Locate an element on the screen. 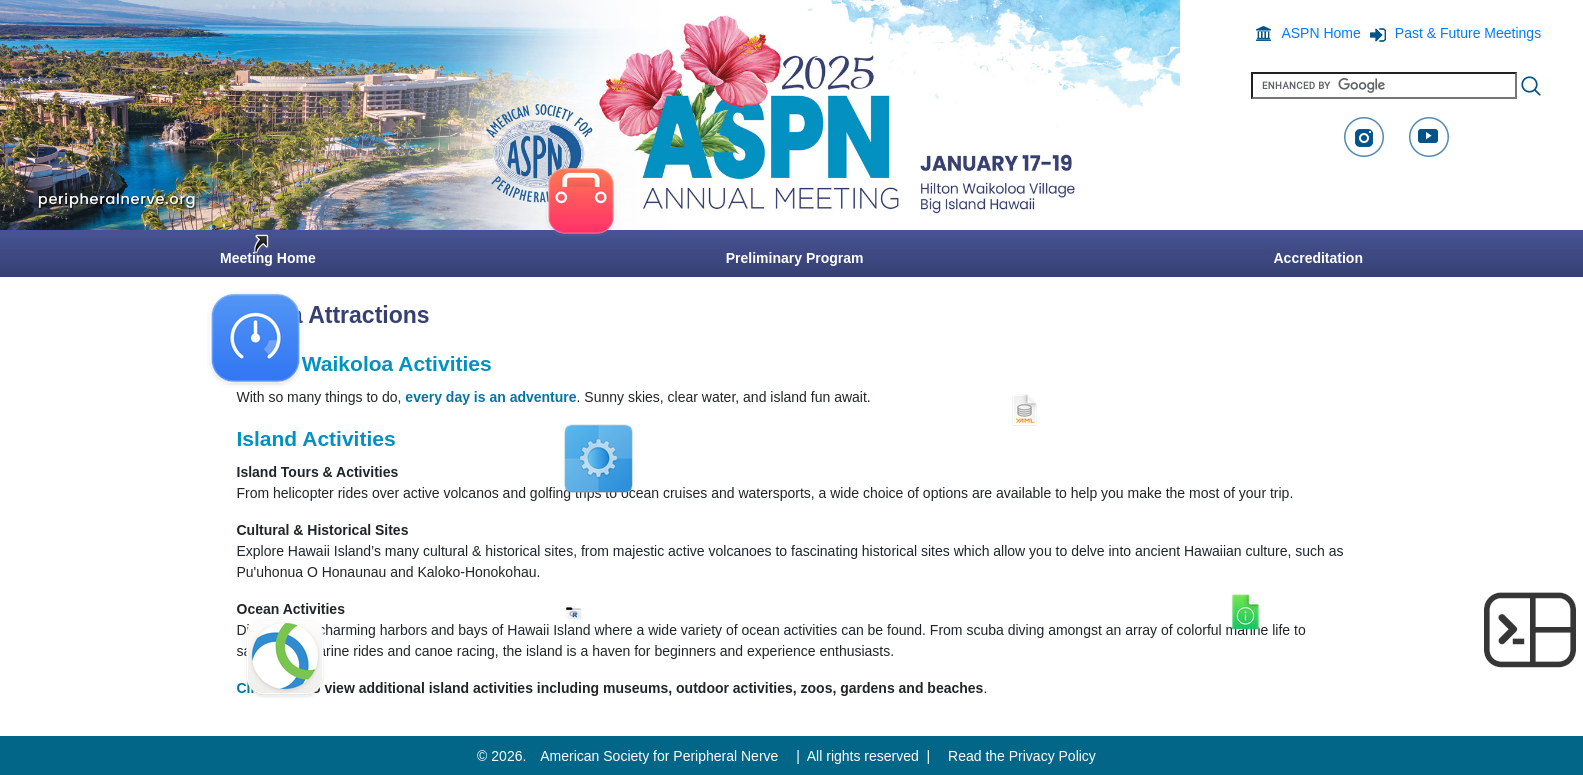 The height and width of the screenshot is (775, 1583). open folder containing R project files is located at coordinates (573, 613).